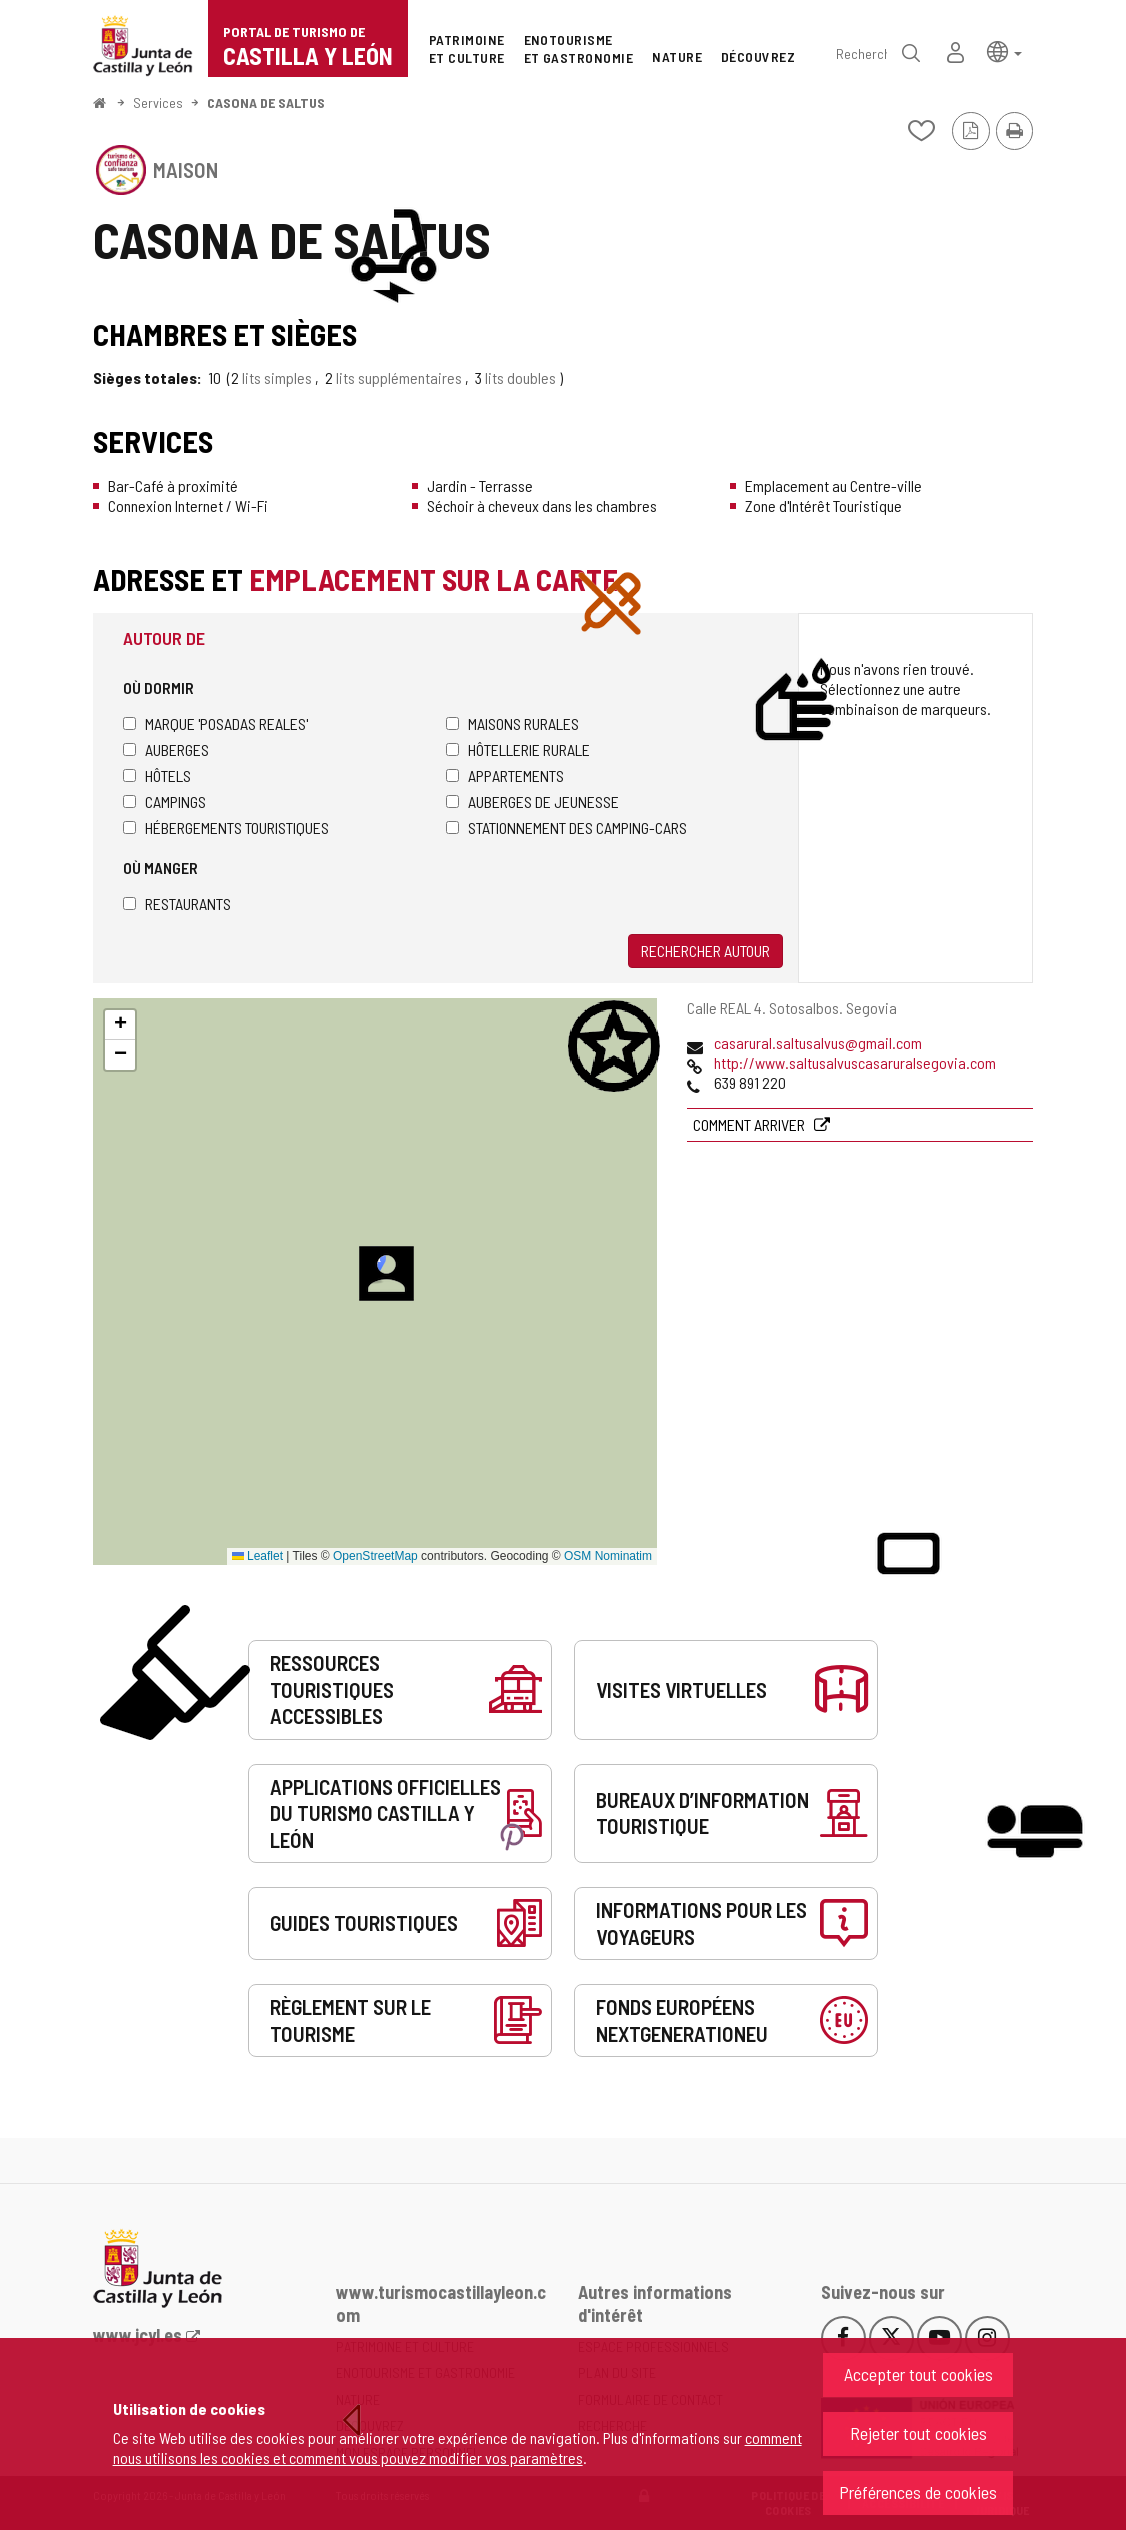  I want to click on crop image to 16:9 aspect ratio, so click(908, 1553).